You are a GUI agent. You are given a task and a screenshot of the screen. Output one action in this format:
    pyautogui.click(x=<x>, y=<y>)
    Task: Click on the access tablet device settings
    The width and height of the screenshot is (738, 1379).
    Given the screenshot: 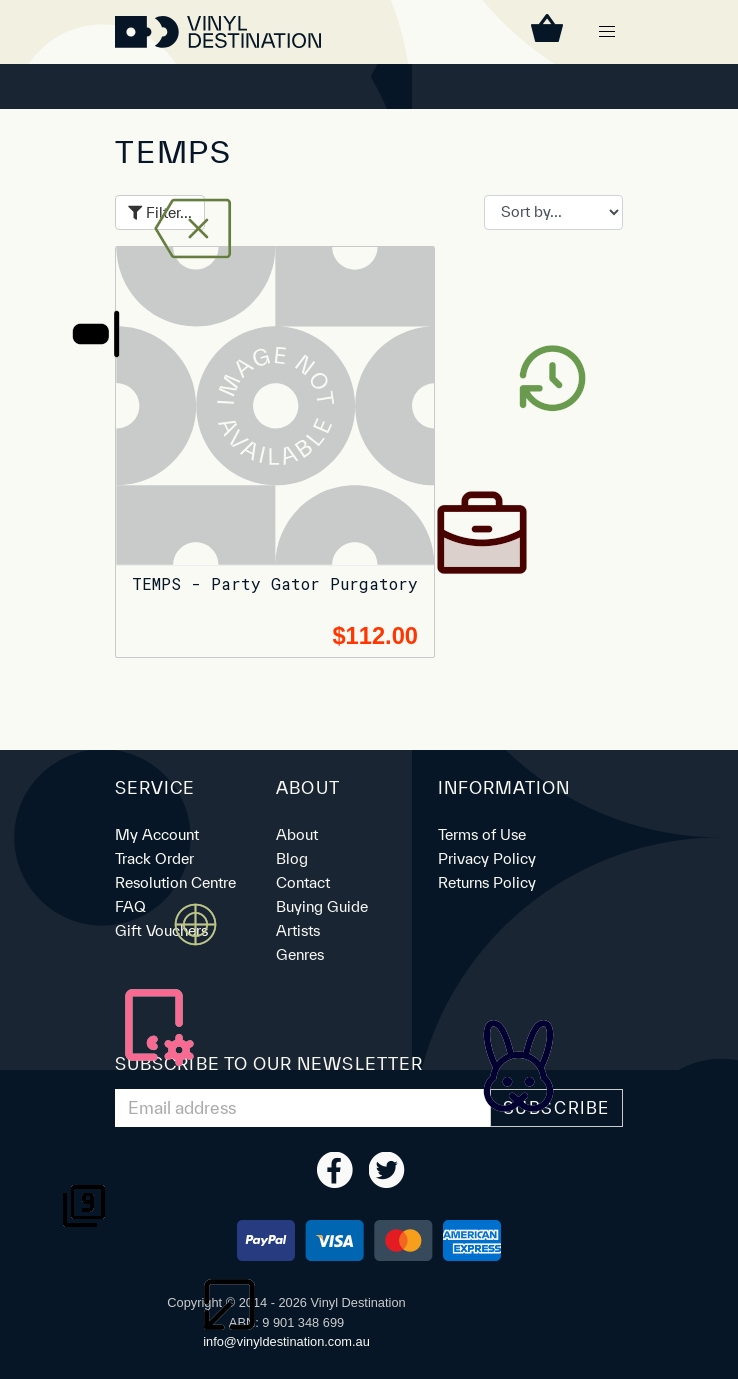 What is the action you would take?
    pyautogui.click(x=154, y=1025)
    